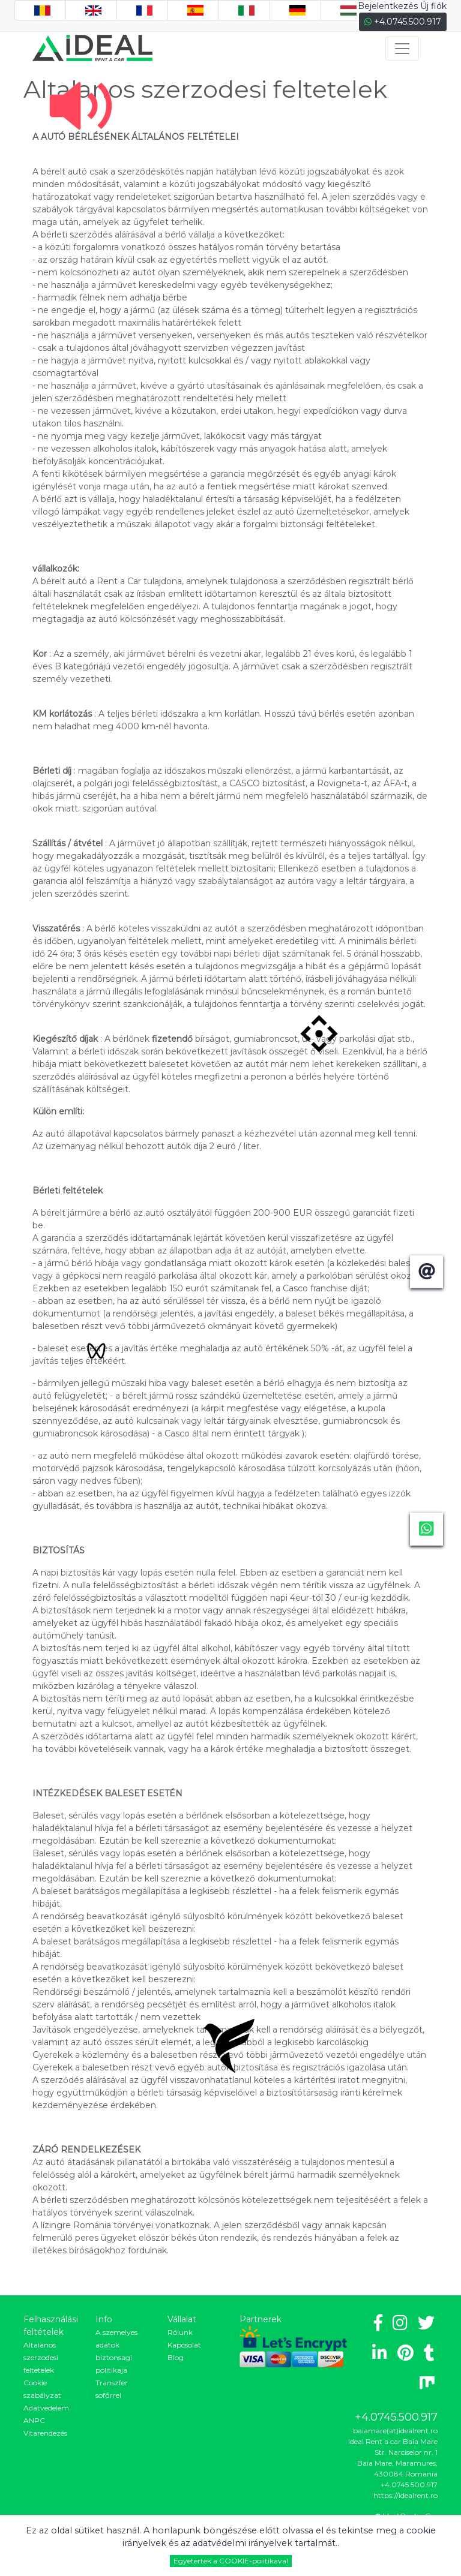 The width and height of the screenshot is (461, 2576). What do you see at coordinates (96, 1351) in the screenshot?
I see `open wechat channels` at bounding box center [96, 1351].